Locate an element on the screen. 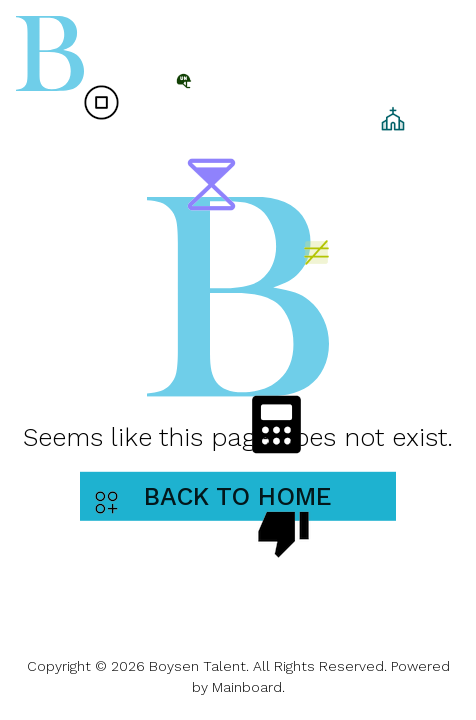 The width and height of the screenshot is (476, 720). open the calculator app is located at coordinates (276, 424).